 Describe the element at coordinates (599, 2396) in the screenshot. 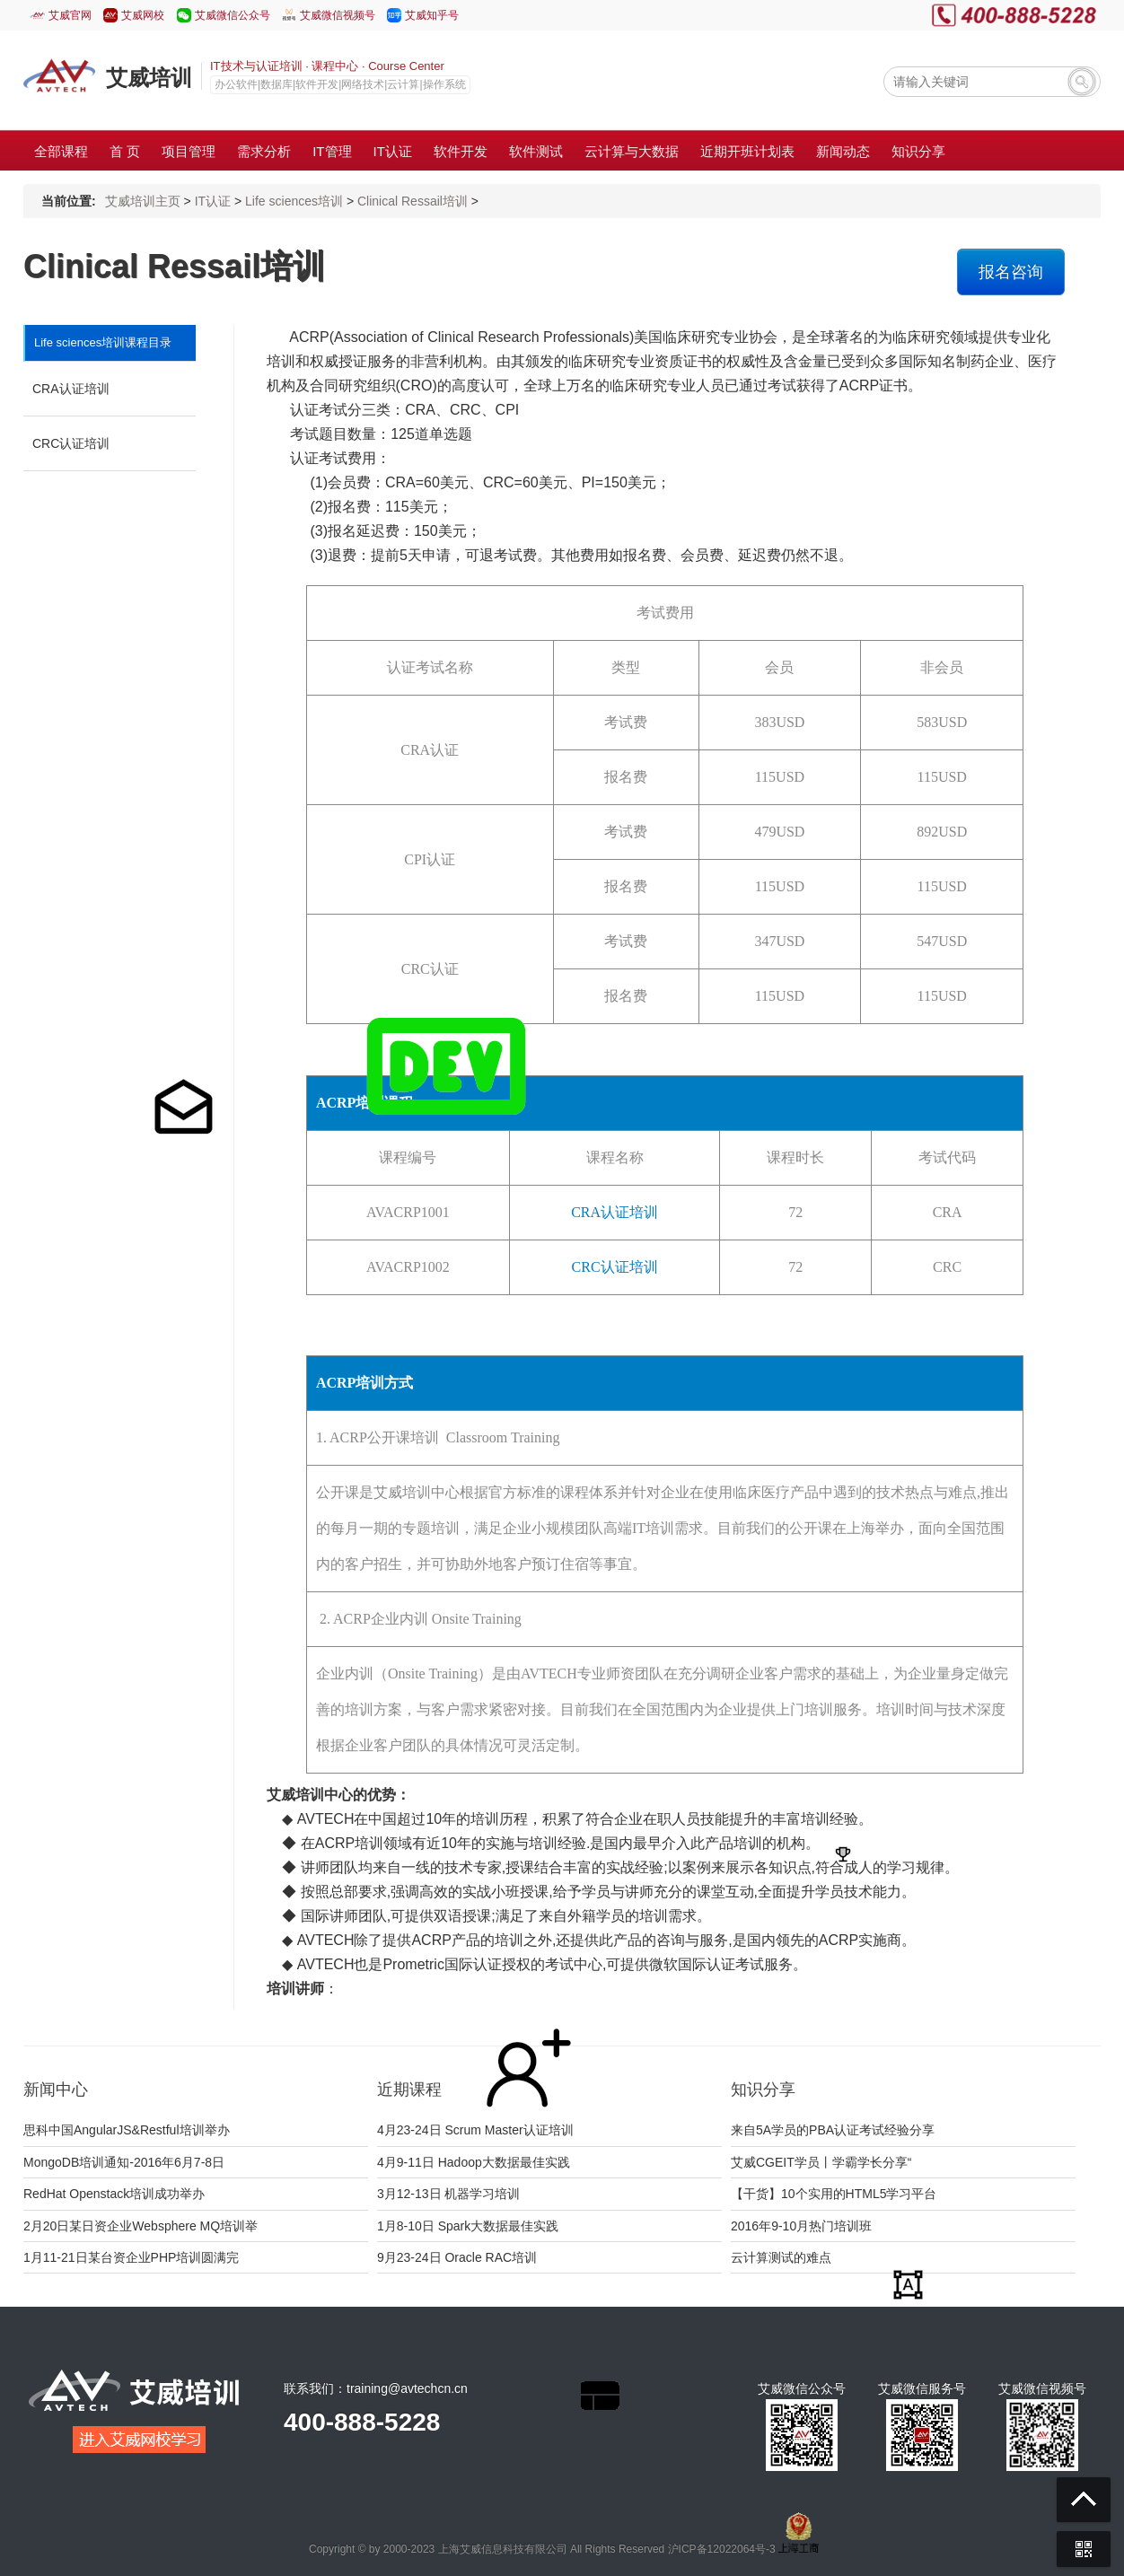

I see `switch to compact view layout` at that location.